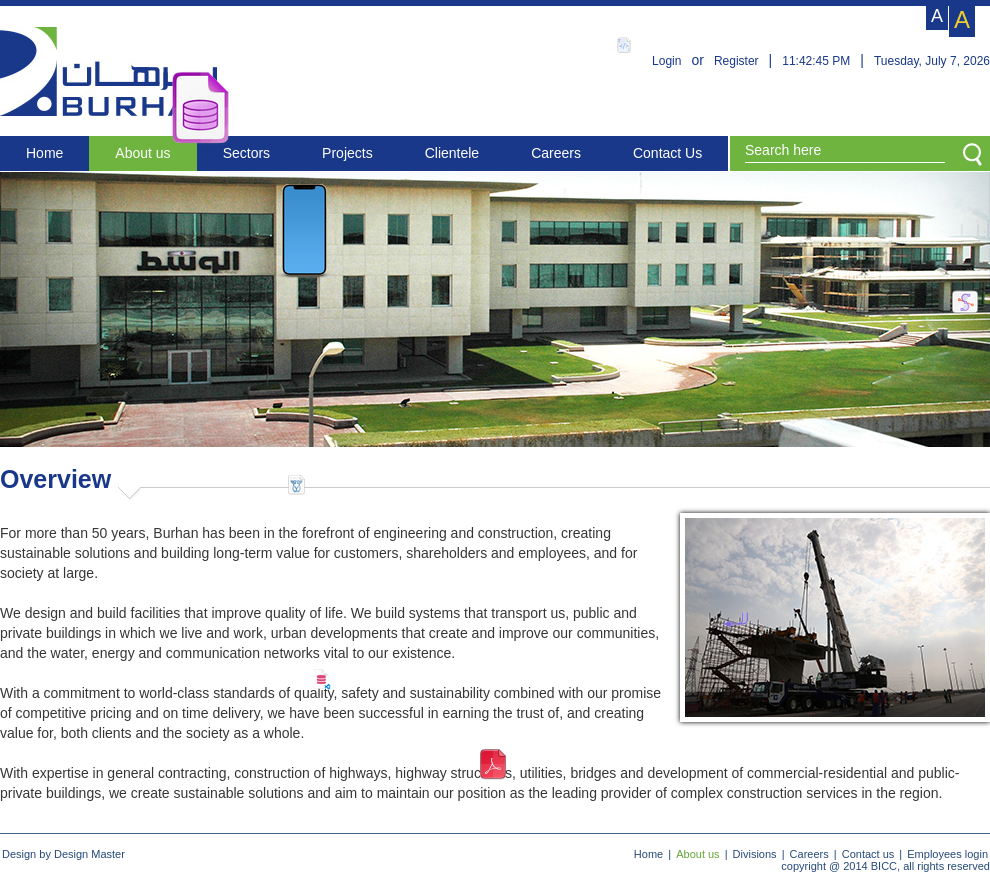  What do you see at coordinates (296, 484) in the screenshot?
I see `indicates a perl script or program file` at bounding box center [296, 484].